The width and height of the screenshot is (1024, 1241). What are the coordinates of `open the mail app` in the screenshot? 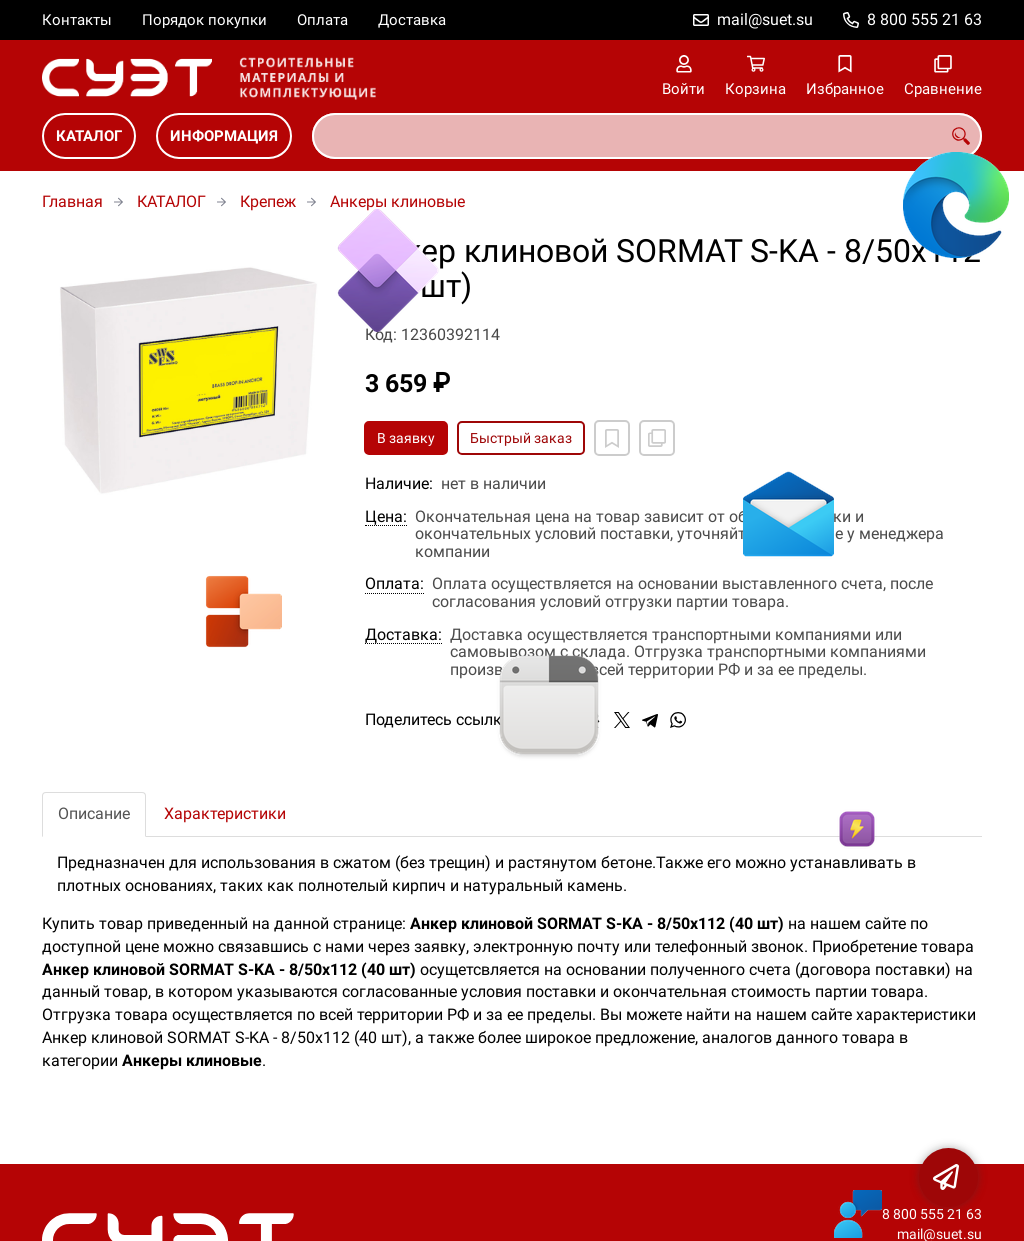 It's located at (788, 516).